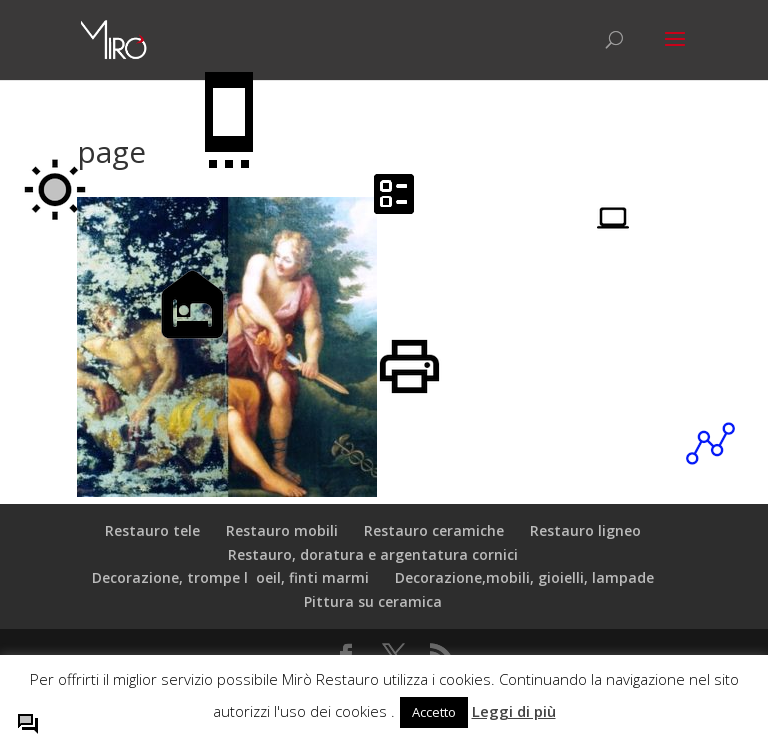 The height and width of the screenshot is (740, 768). I want to click on toggle light mode or bright theme, so click(55, 191).